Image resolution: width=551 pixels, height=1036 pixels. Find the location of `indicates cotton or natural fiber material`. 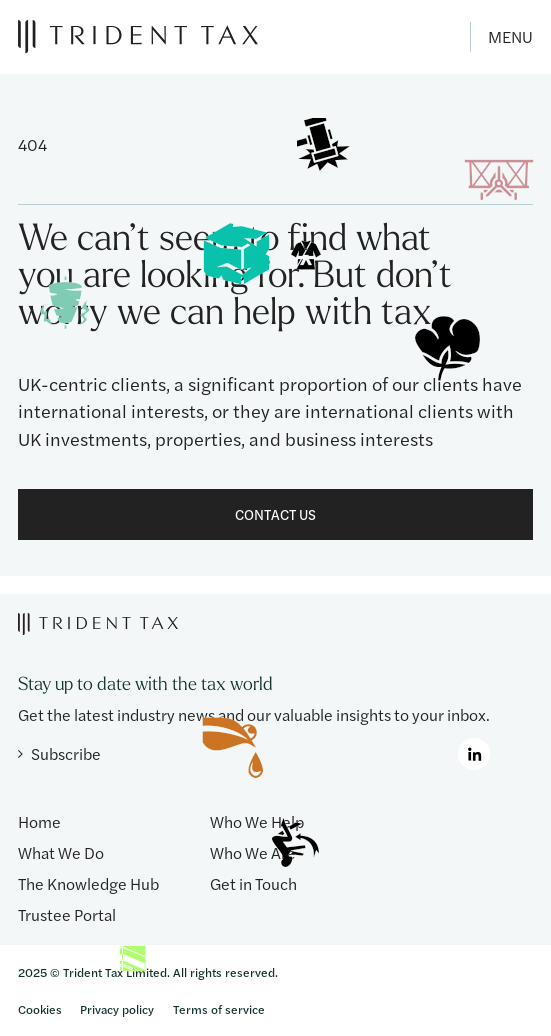

indicates cotton or natural fiber material is located at coordinates (447, 348).